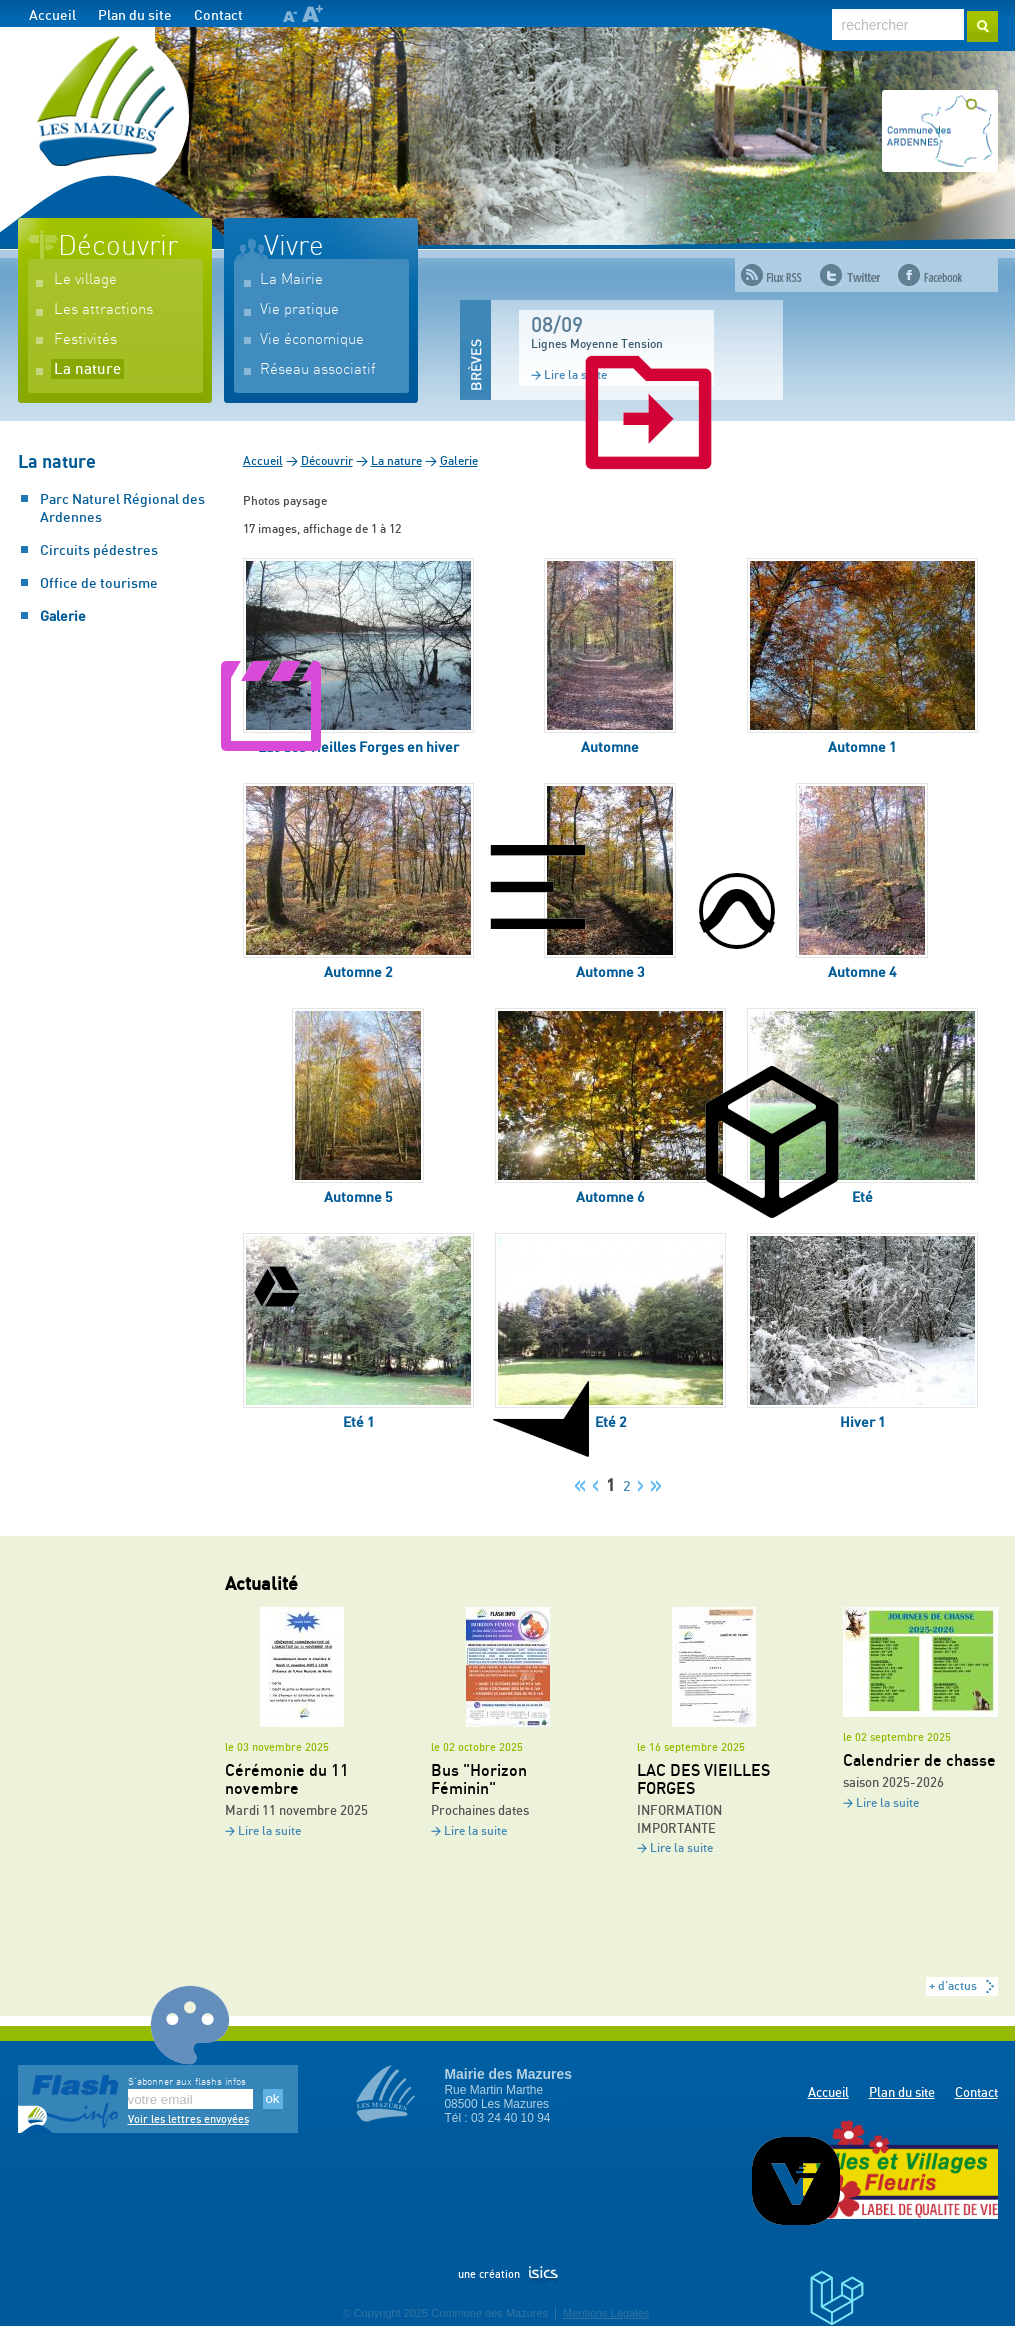  Describe the element at coordinates (737, 911) in the screenshot. I see `open Pro Tools application` at that location.